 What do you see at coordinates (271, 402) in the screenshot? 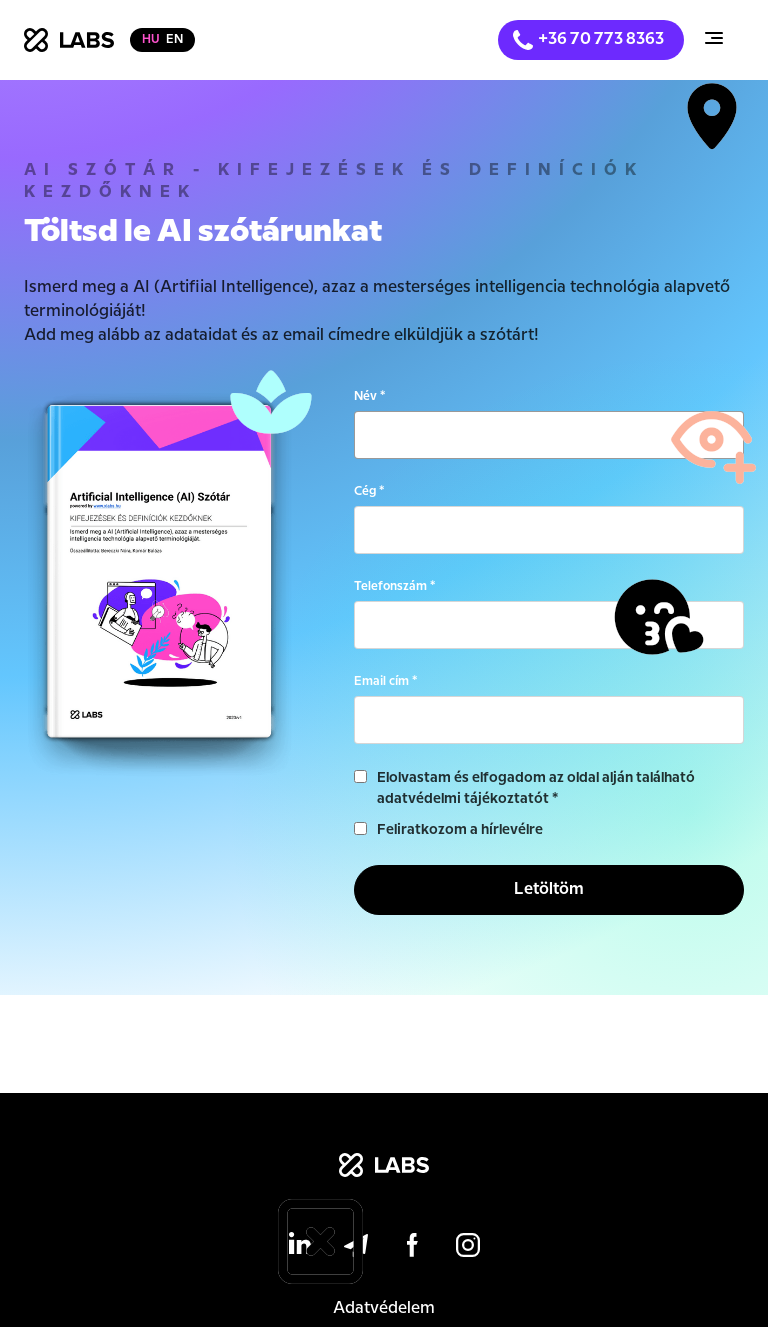
I see `access spa or wellness features` at bounding box center [271, 402].